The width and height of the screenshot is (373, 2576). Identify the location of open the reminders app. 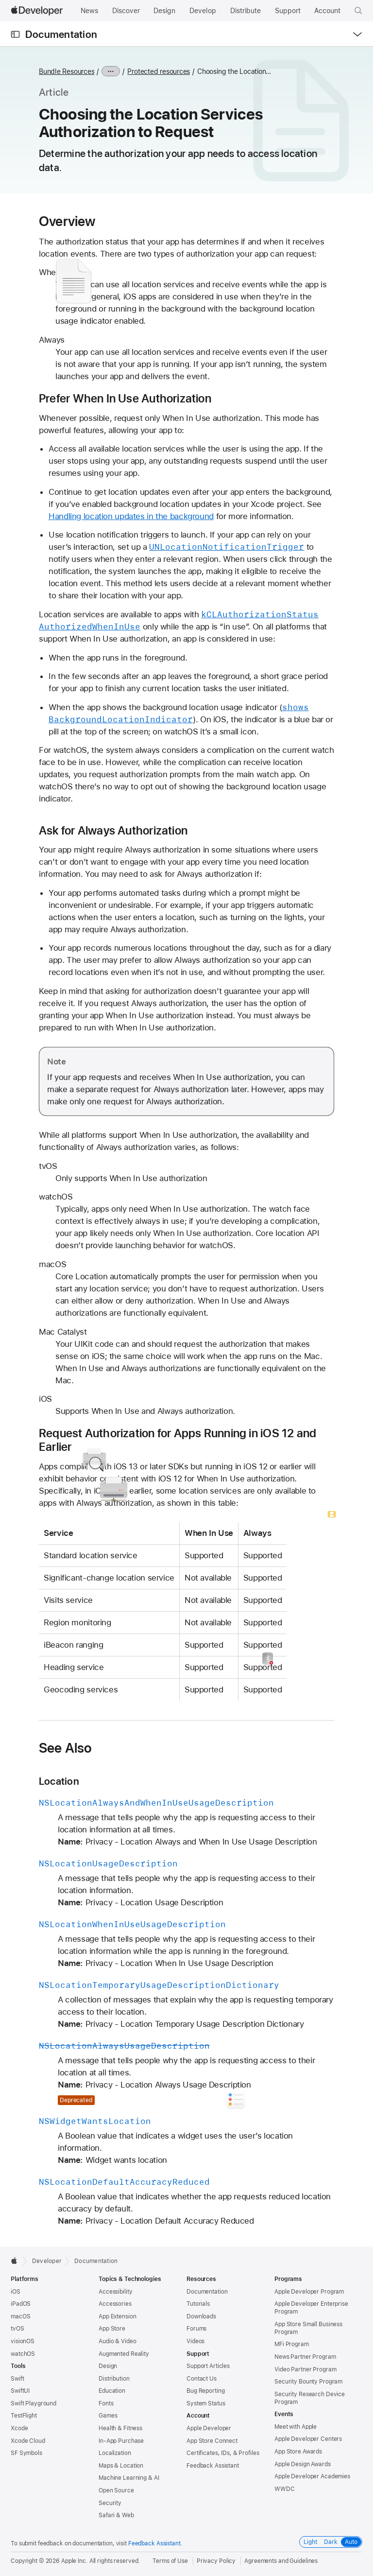
(236, 2099).